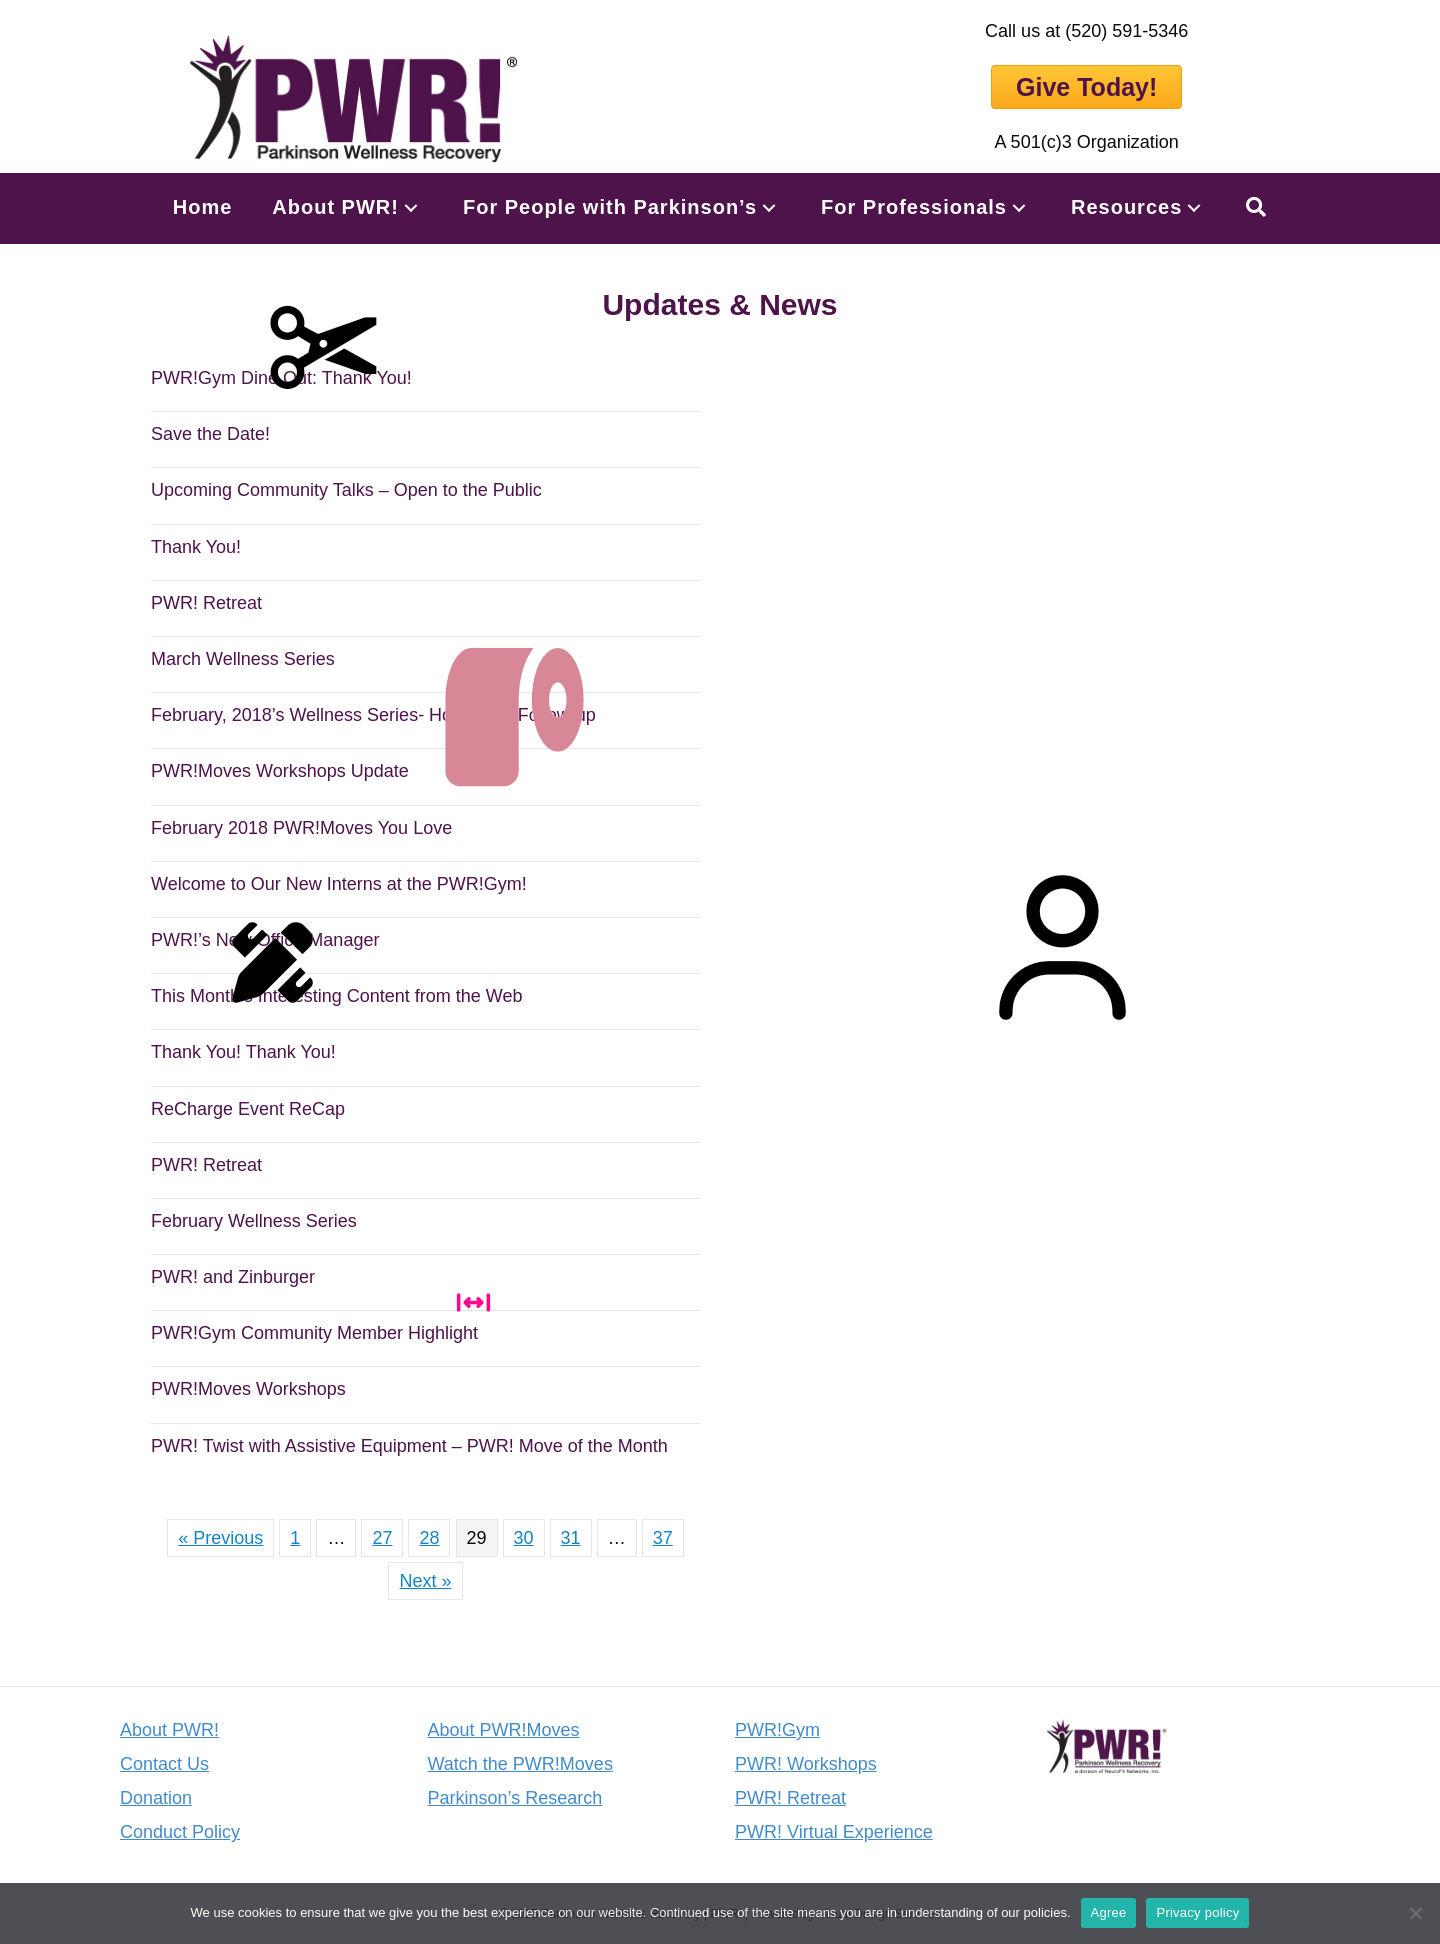 This screenshot has width=1440, height=1944. Describe the element at coordinates (473, 1302) in the screenshot. I see `adjust horizontal spacing or margins` at that location.